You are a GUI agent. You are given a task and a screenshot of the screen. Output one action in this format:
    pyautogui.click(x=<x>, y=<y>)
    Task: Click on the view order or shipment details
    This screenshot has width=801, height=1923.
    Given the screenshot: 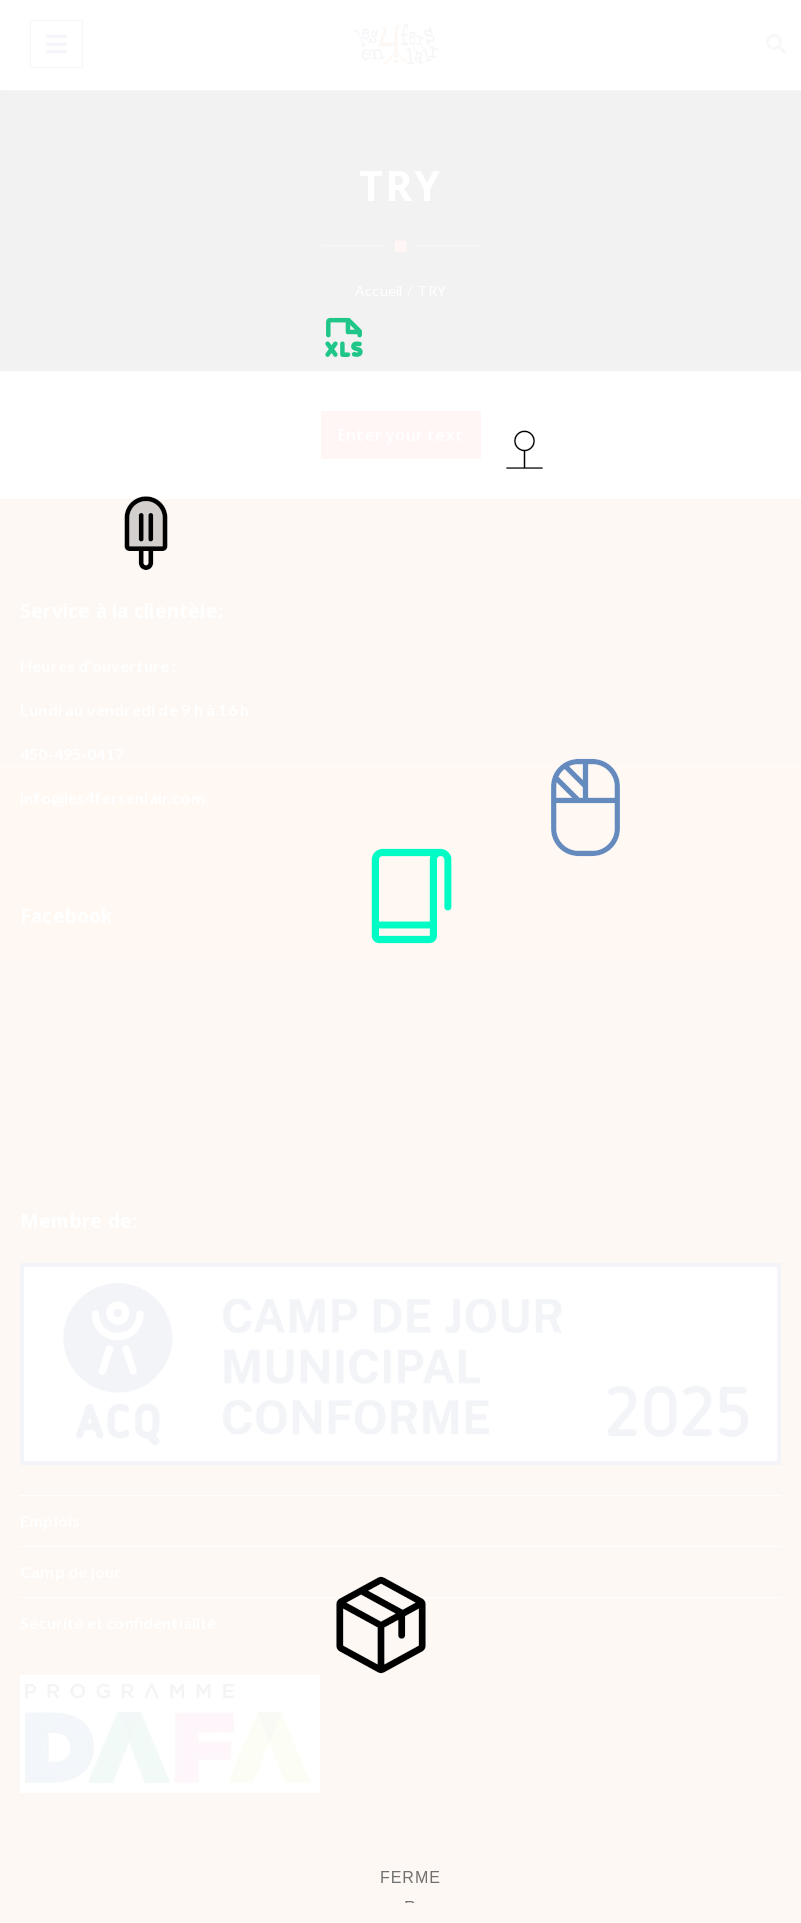 What is the action you would take?
    pyautogui.click(x=381, y=1625)
    